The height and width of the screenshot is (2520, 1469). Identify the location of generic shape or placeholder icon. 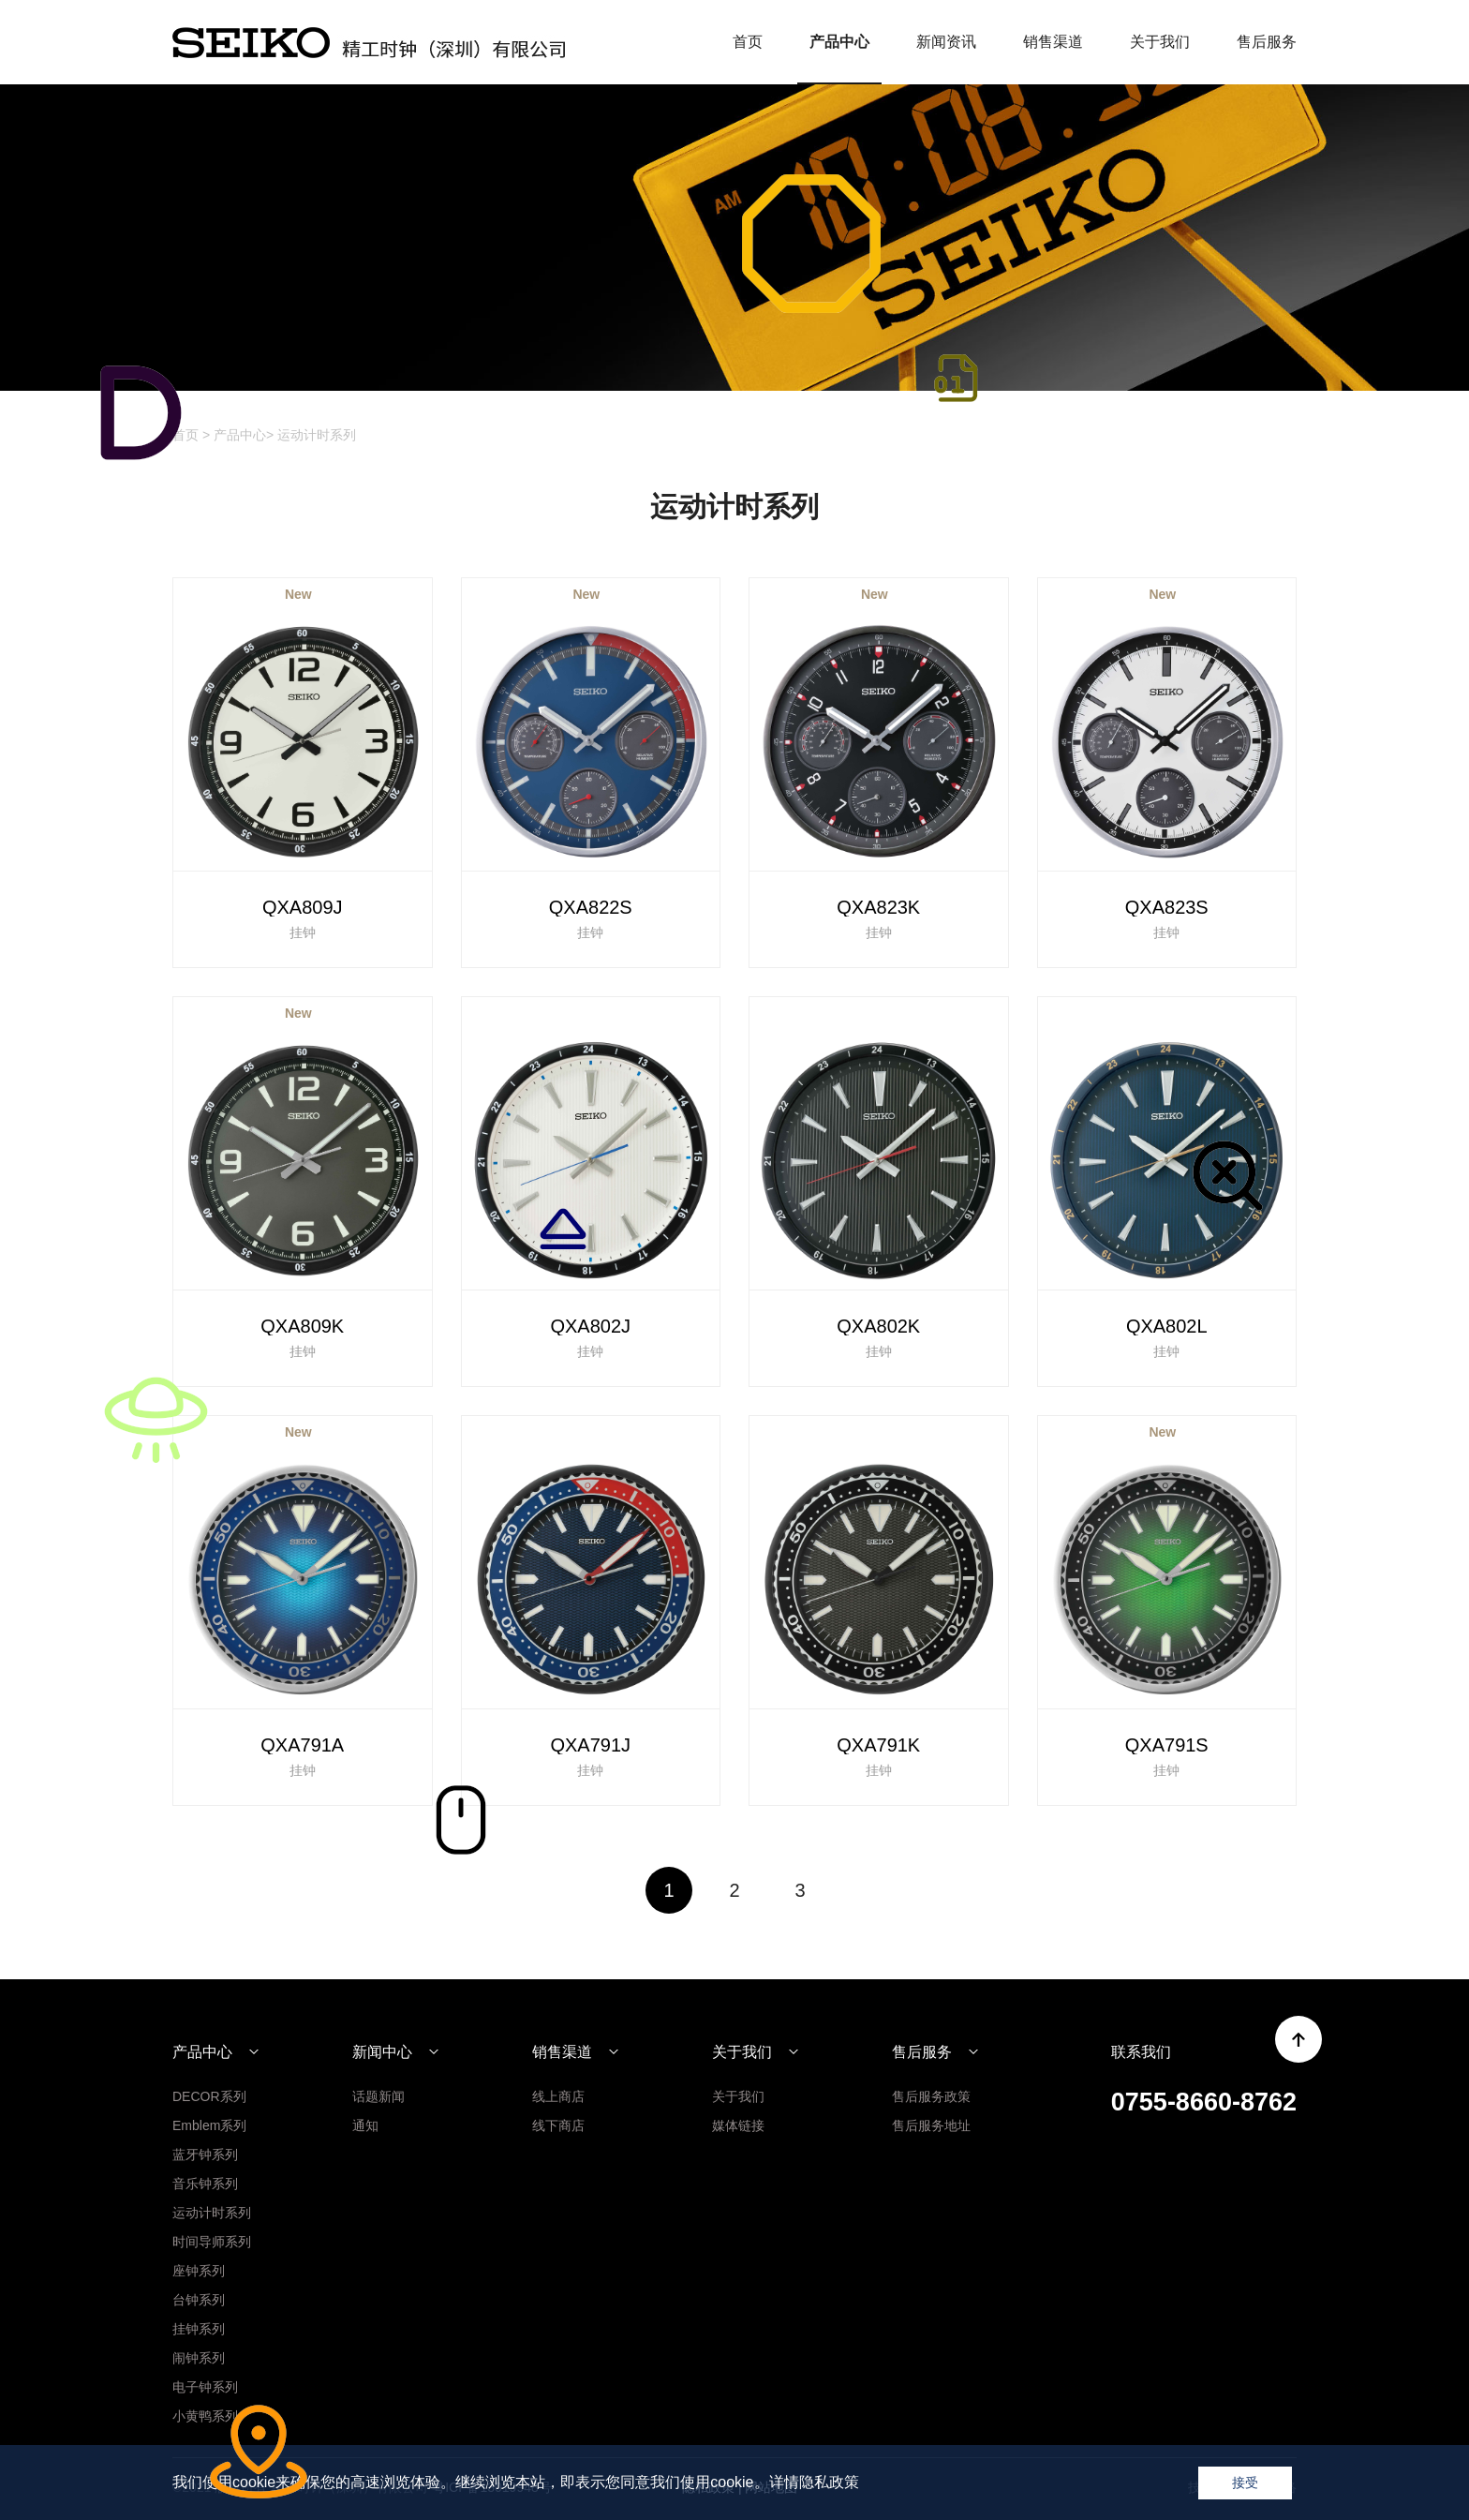
(811, 244).